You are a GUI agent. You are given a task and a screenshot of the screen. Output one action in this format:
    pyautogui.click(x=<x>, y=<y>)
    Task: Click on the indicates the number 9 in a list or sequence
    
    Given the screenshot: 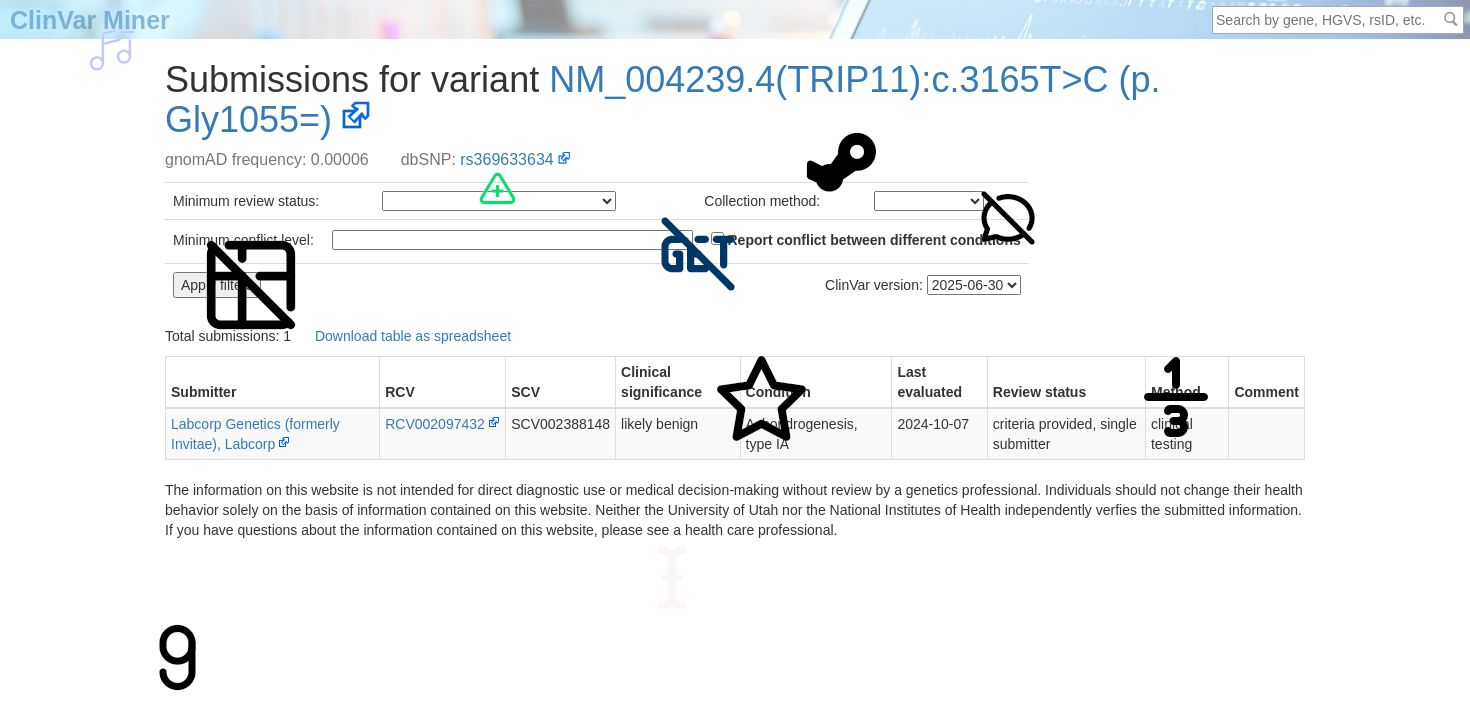 What is the action you would take?
    pyautogui.click(x=177, y=657)
    